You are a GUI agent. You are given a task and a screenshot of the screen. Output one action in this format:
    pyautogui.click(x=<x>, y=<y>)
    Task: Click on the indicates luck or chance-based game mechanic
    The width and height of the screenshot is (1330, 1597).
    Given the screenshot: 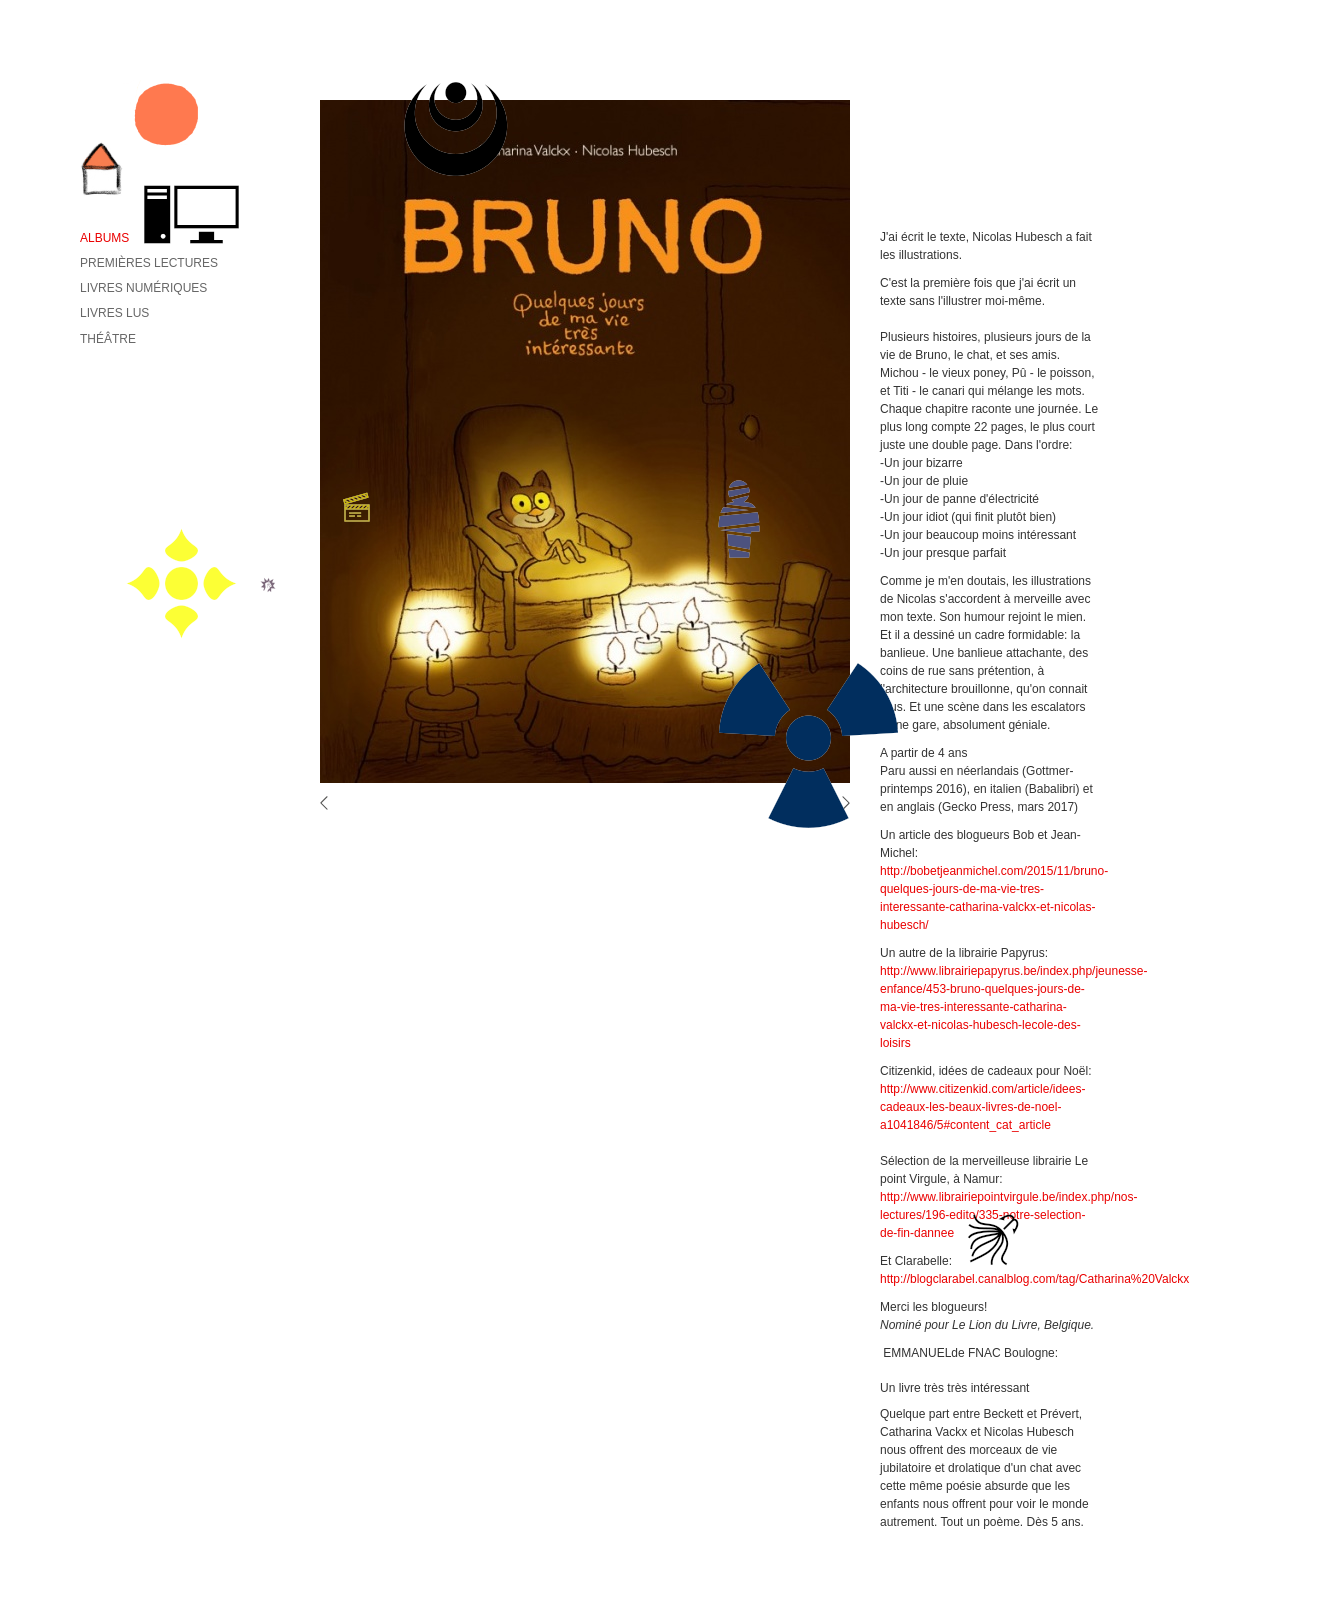 What is the action you would take?
    pyautogui.click(x=181, y=583)
    